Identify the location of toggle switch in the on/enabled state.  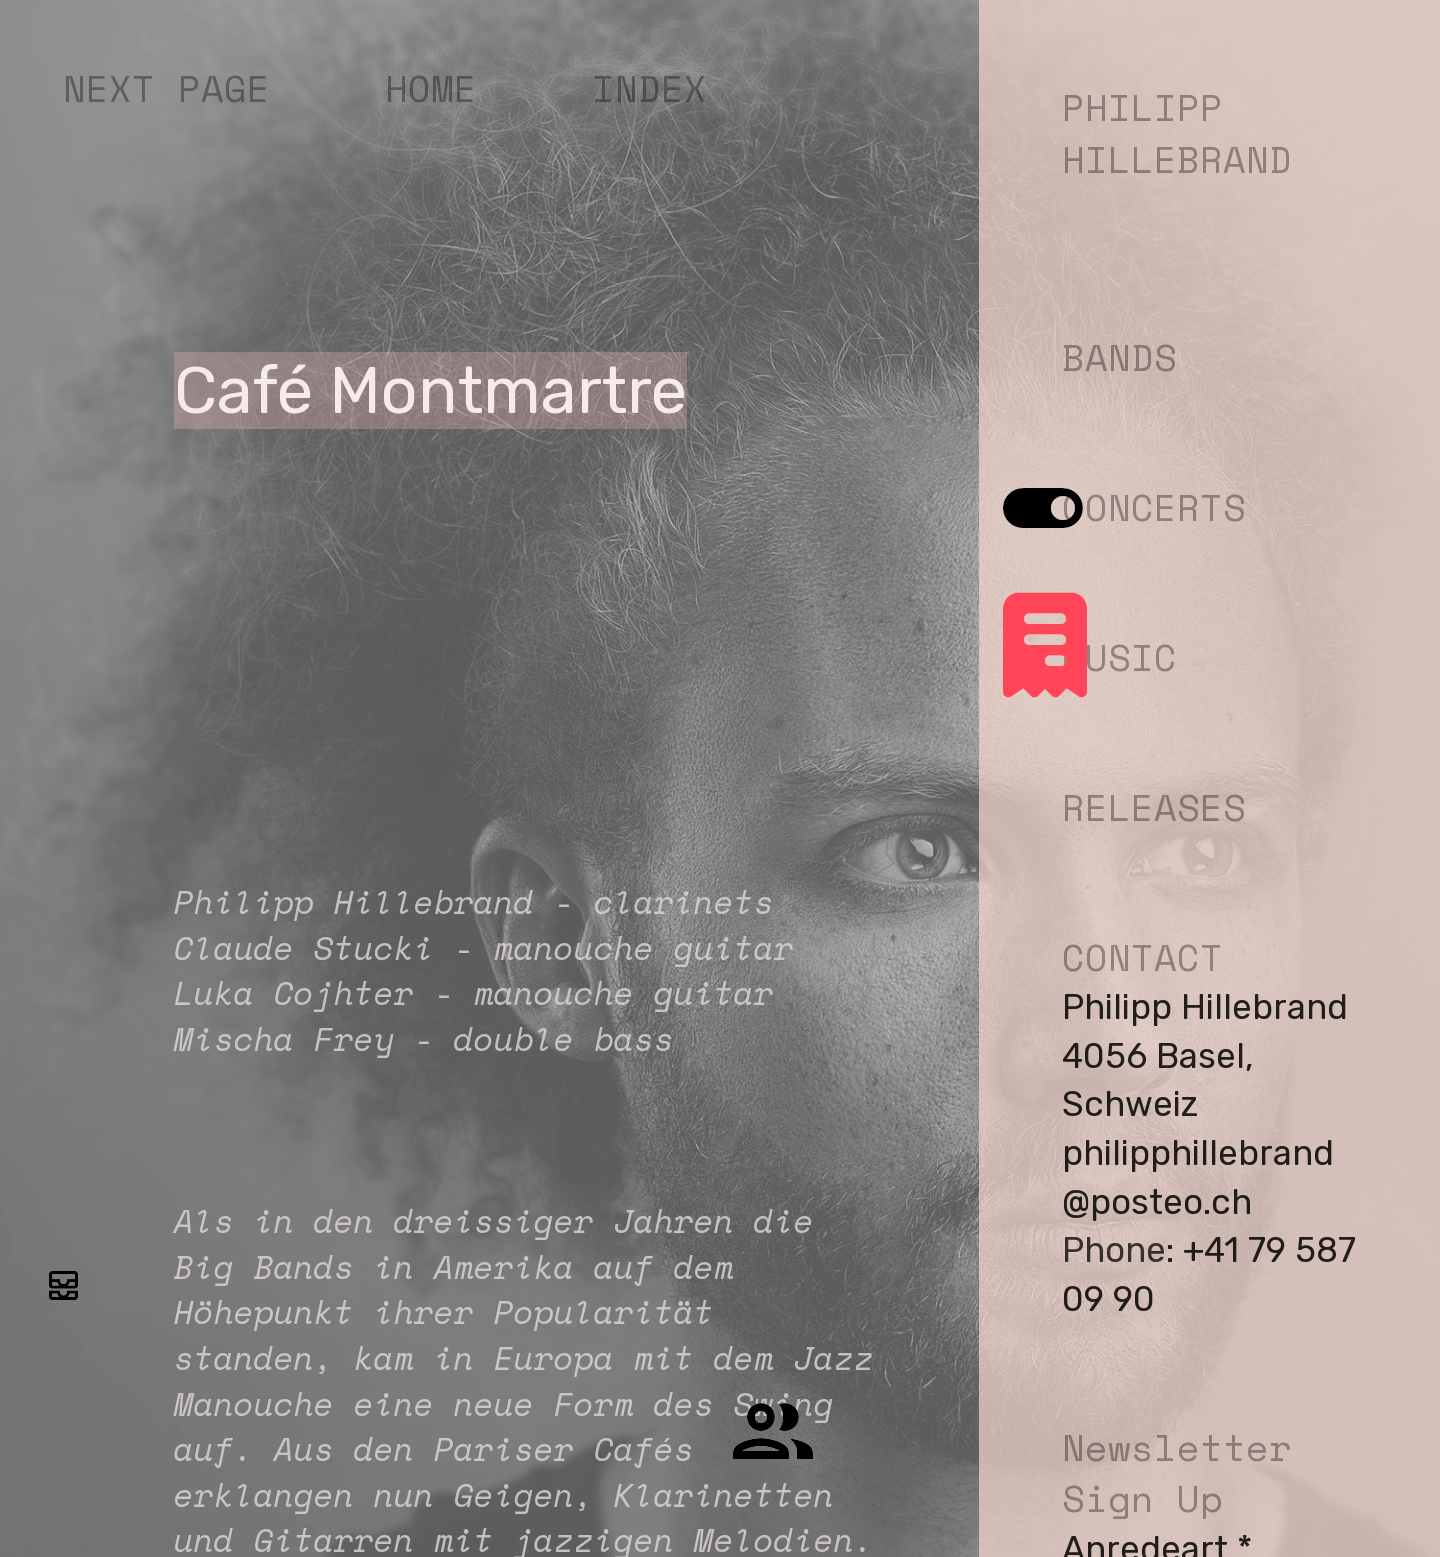
(1043, 508).